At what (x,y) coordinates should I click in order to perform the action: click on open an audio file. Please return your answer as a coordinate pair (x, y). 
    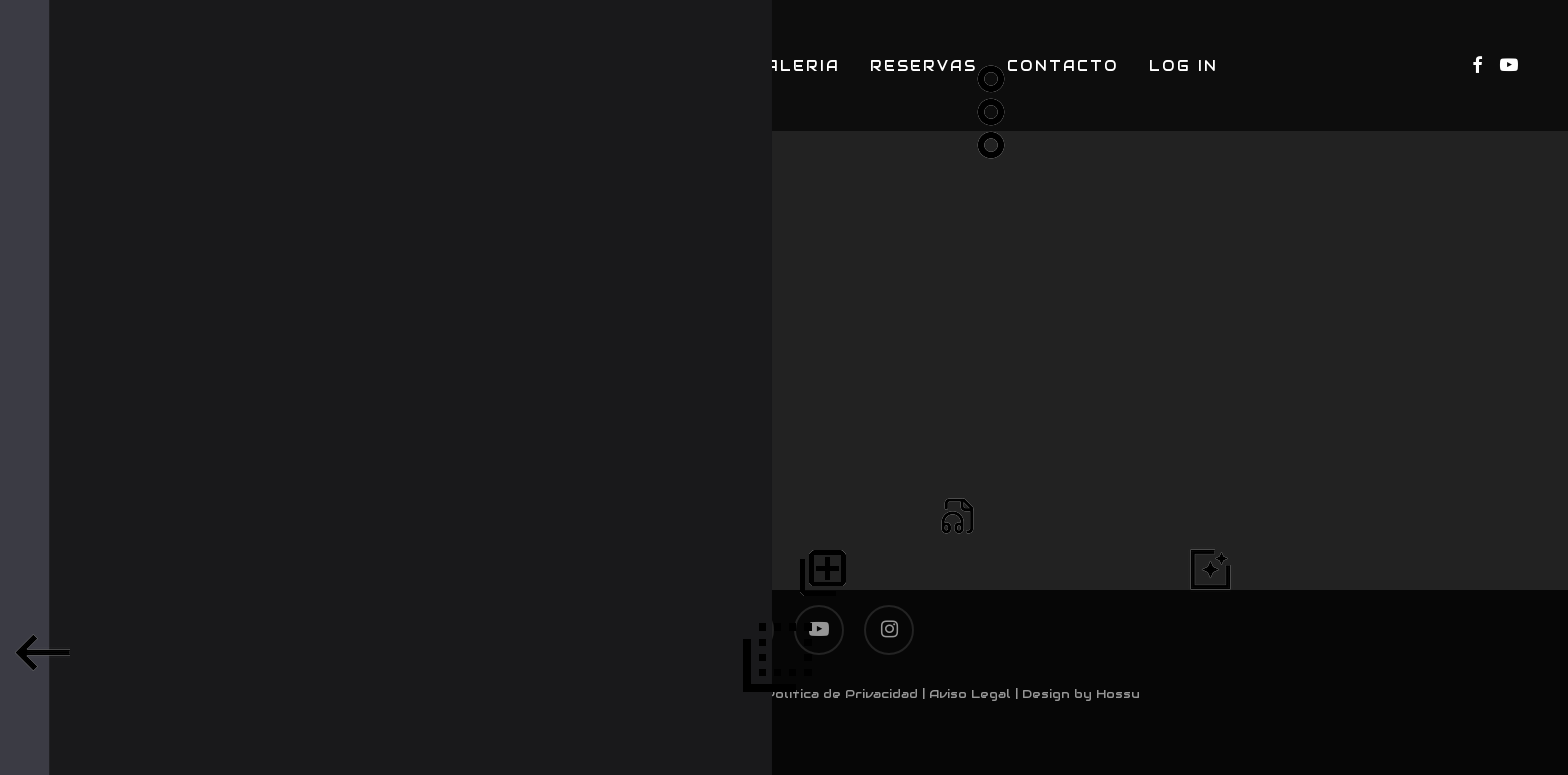
    Looking at the image, I should click on (959, 516).